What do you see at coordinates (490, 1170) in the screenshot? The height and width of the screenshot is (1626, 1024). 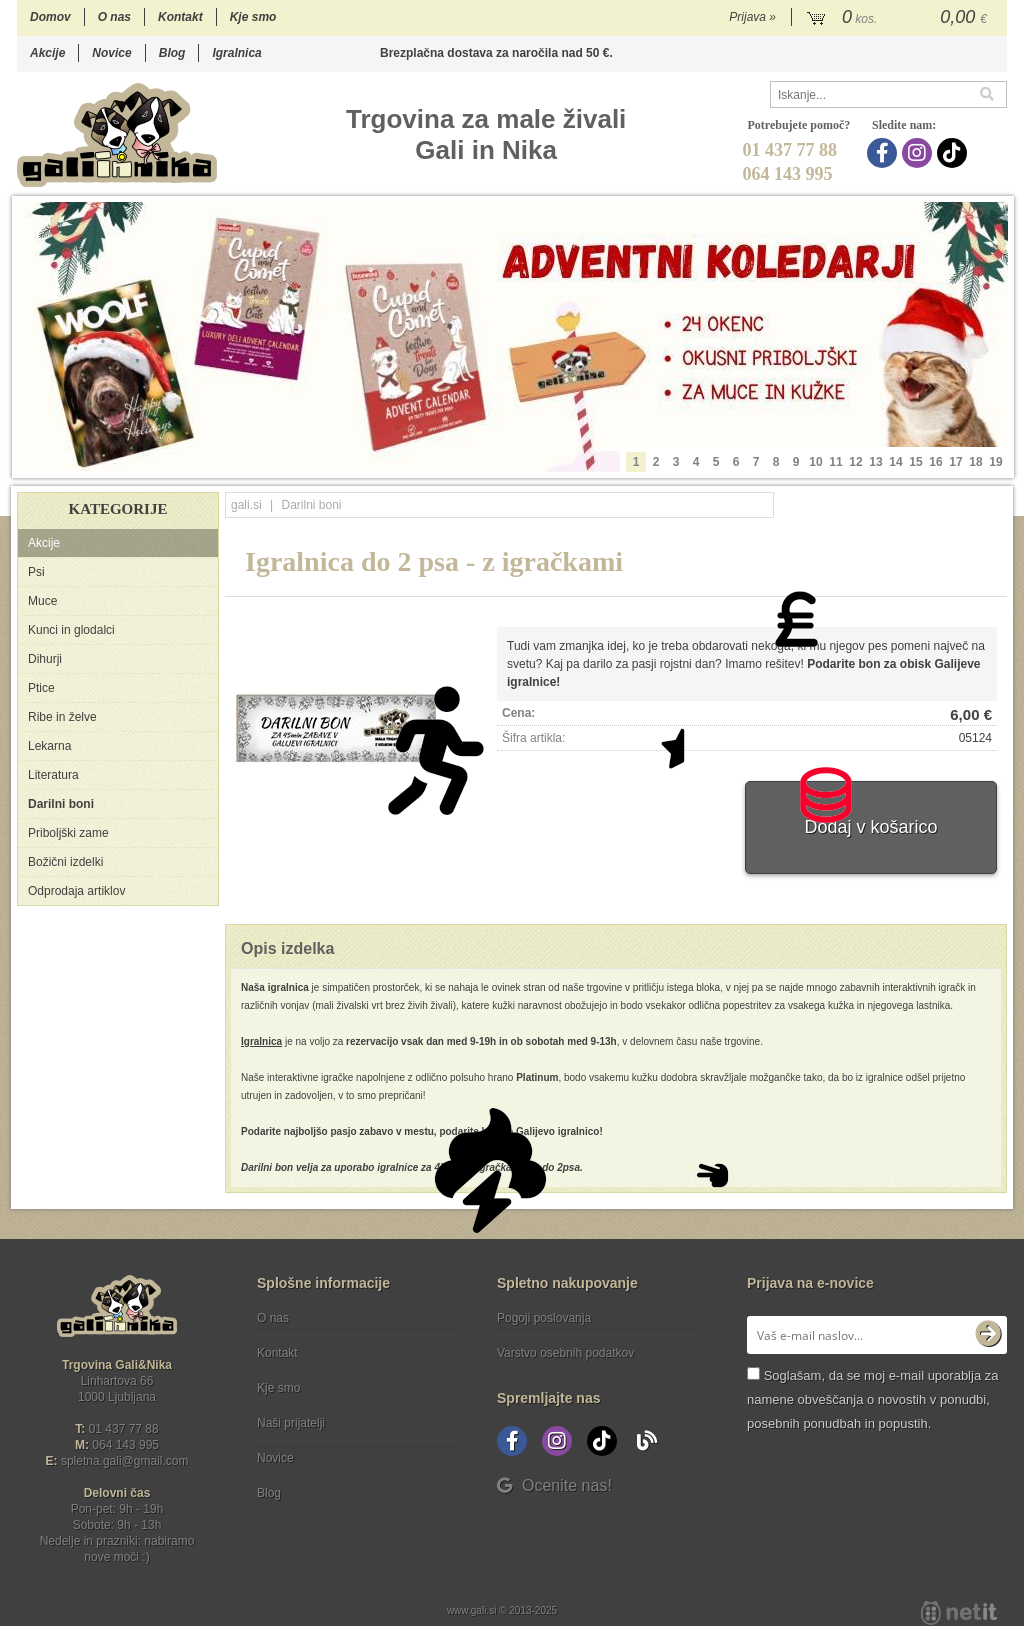 I see `indicates a system error or crash` at bounding box center [490, 1170].